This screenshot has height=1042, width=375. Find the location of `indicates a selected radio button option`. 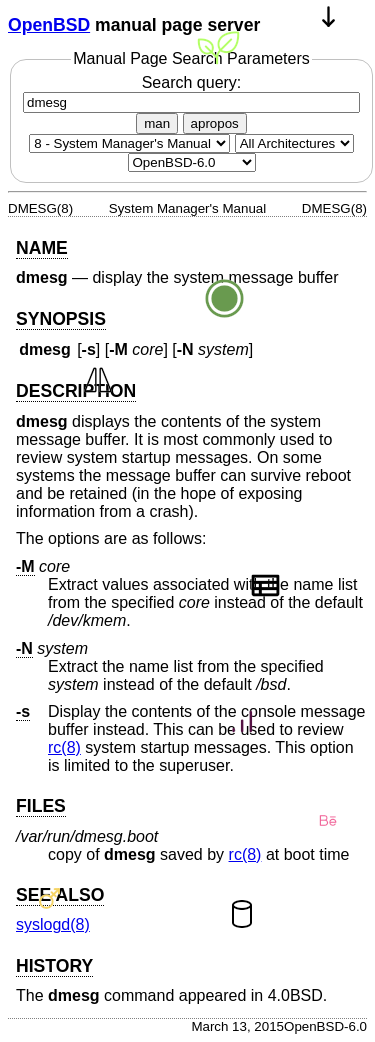

indicates a selected radio button option is located at coordinates (224, 298).